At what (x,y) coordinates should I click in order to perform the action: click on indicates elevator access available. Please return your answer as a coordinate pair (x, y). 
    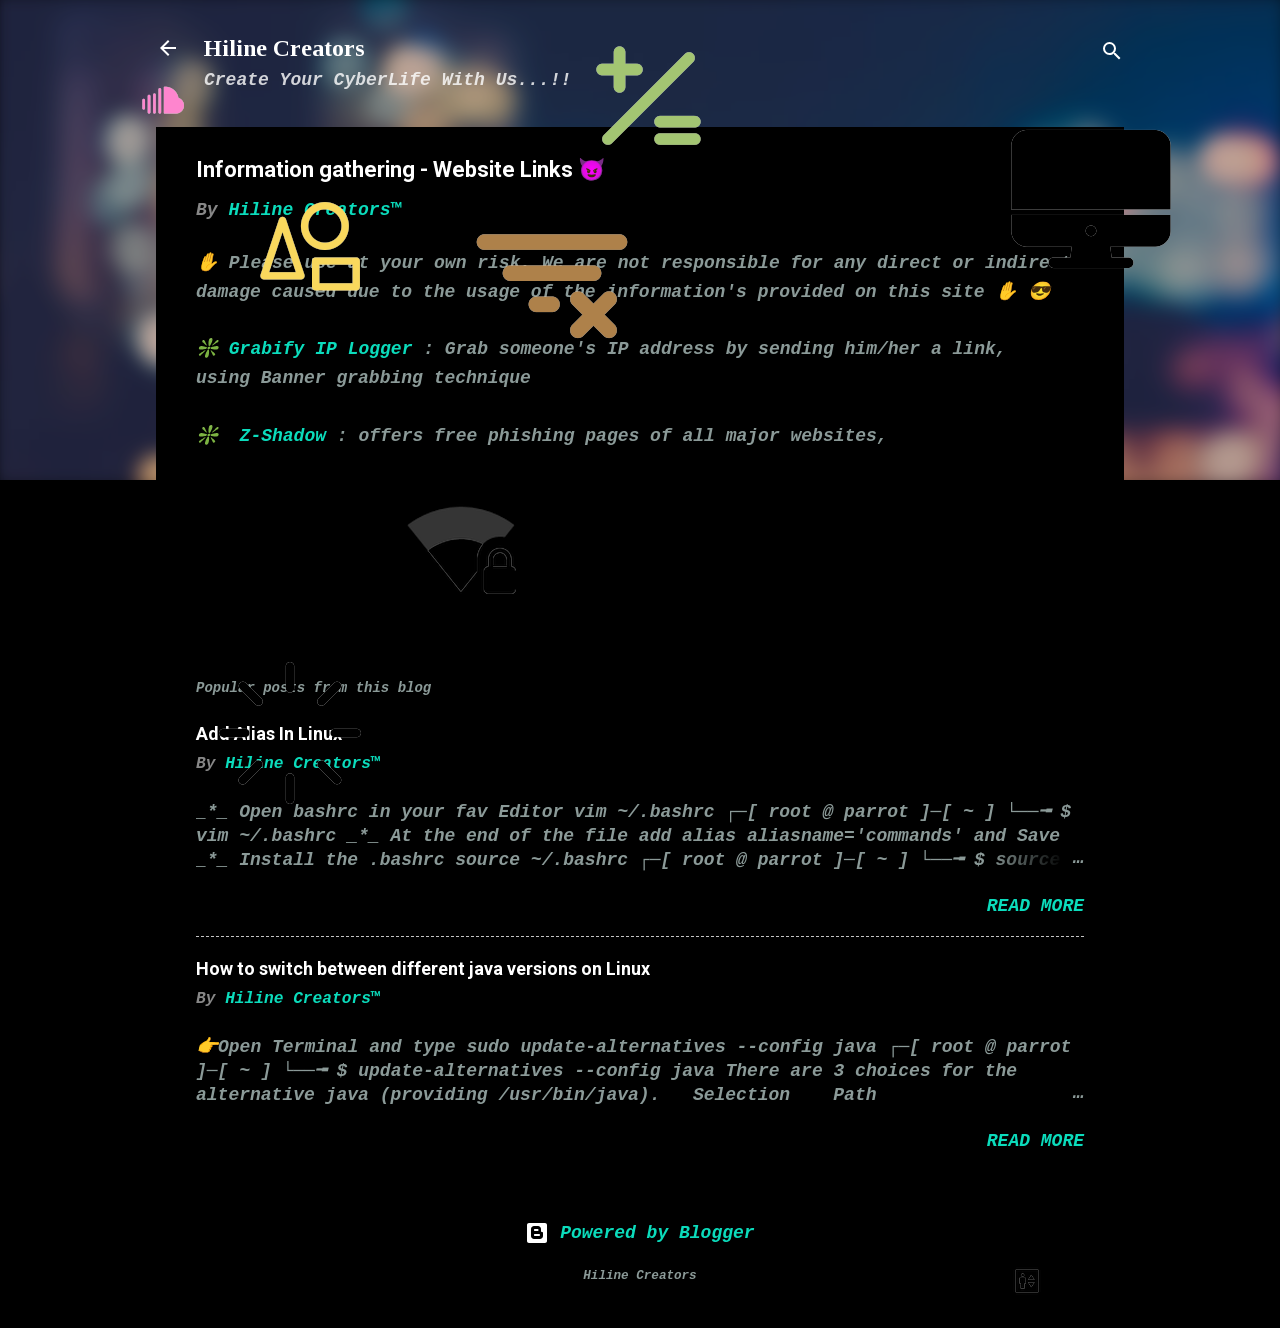
    Looking at the image, I should click on (1027, 1281).